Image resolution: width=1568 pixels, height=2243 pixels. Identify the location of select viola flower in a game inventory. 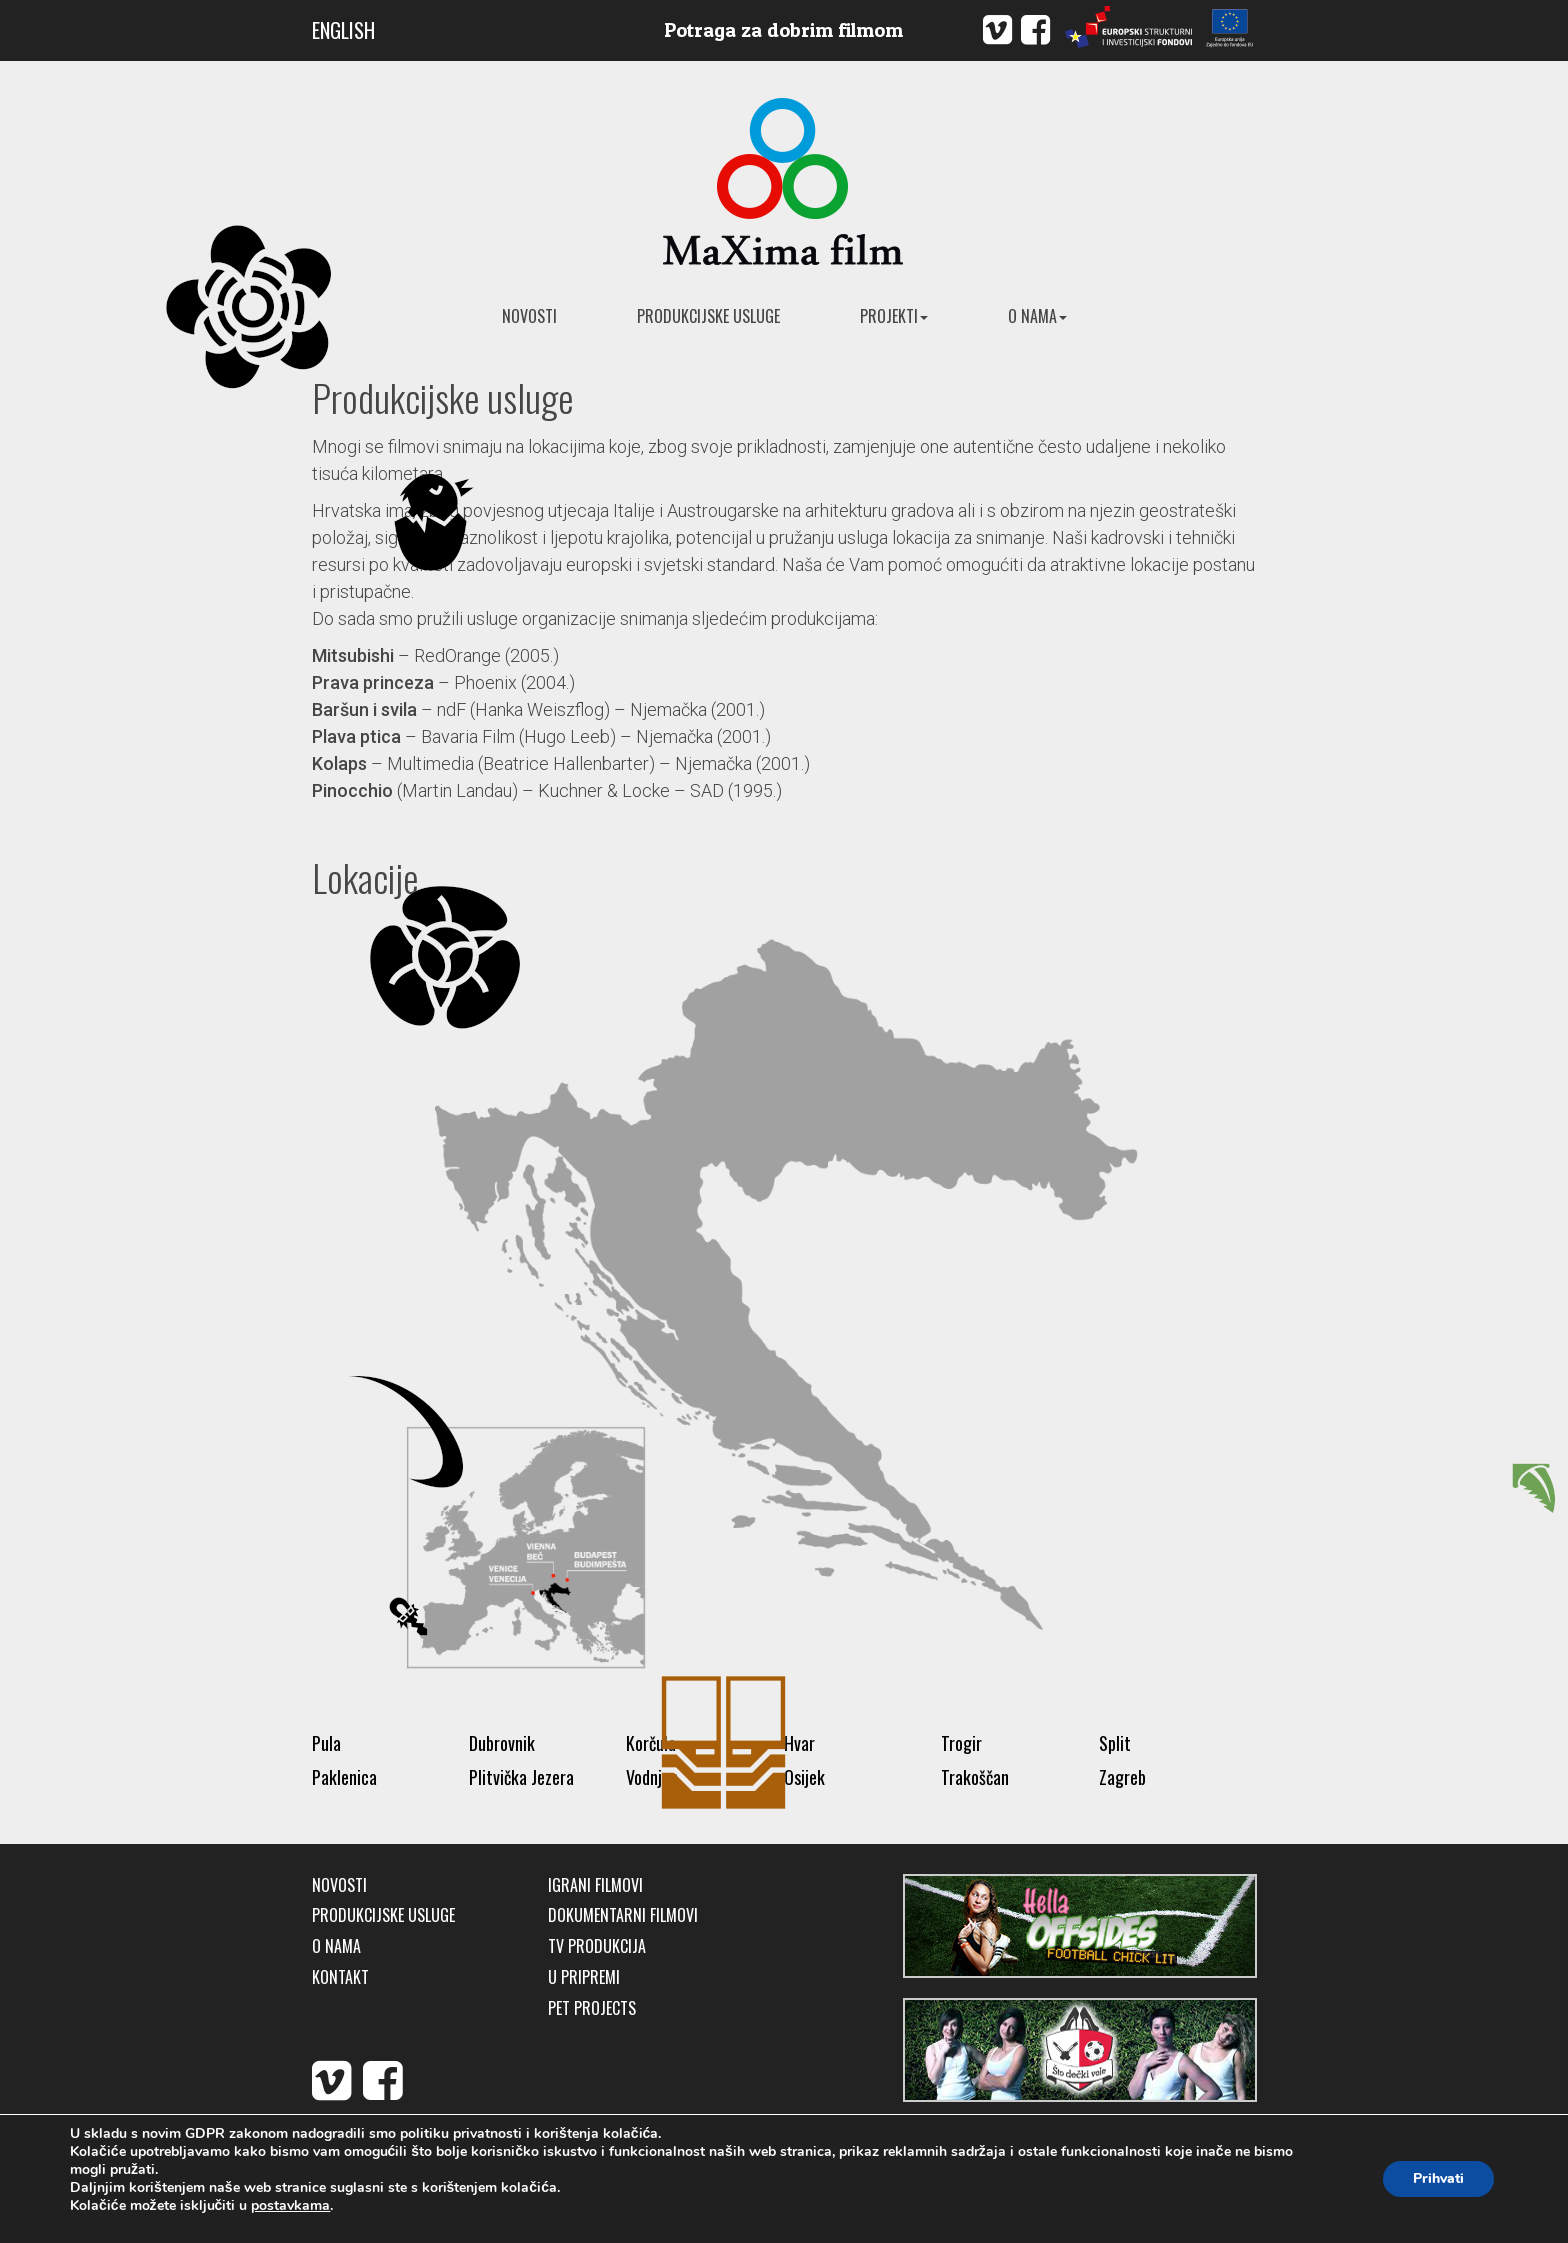
(445, 956).